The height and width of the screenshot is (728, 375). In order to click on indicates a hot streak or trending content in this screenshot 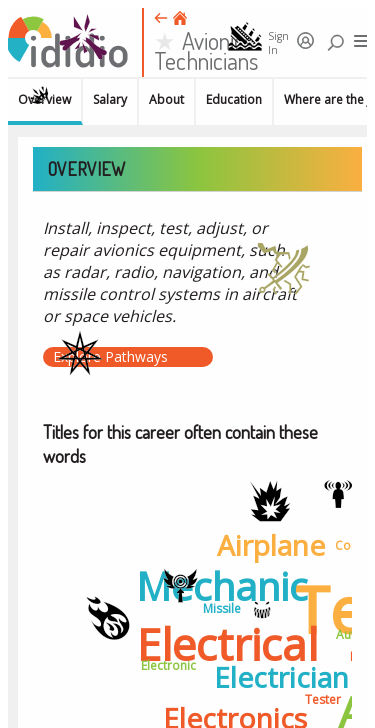, I will do `click(108, 618)`.